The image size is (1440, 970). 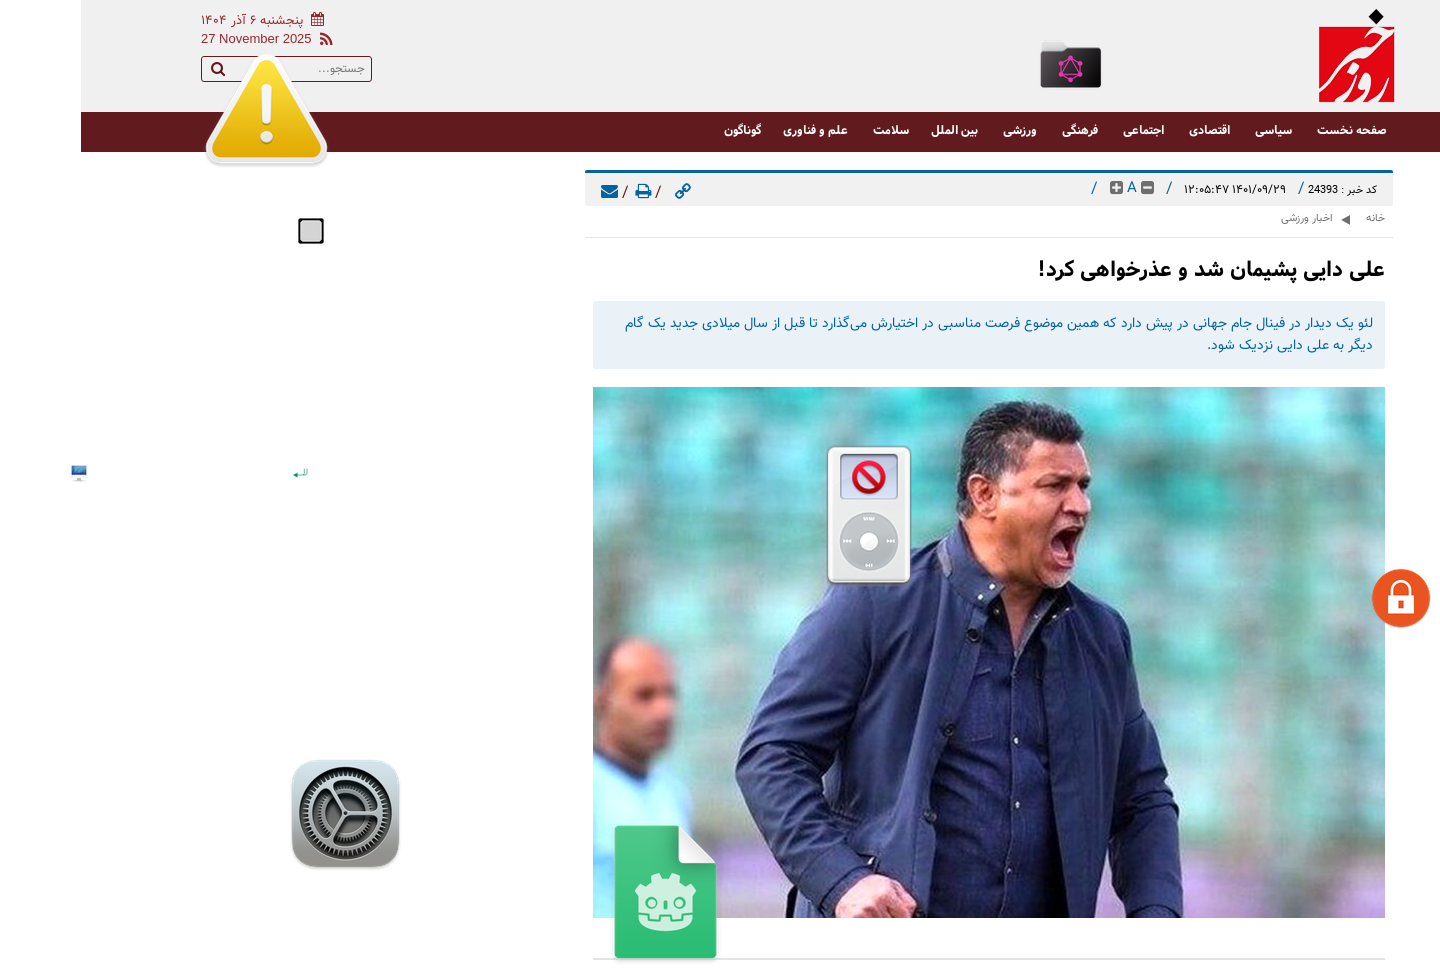 I want to click on iPod device not connected or unavailable, so click(x=869, y=516).